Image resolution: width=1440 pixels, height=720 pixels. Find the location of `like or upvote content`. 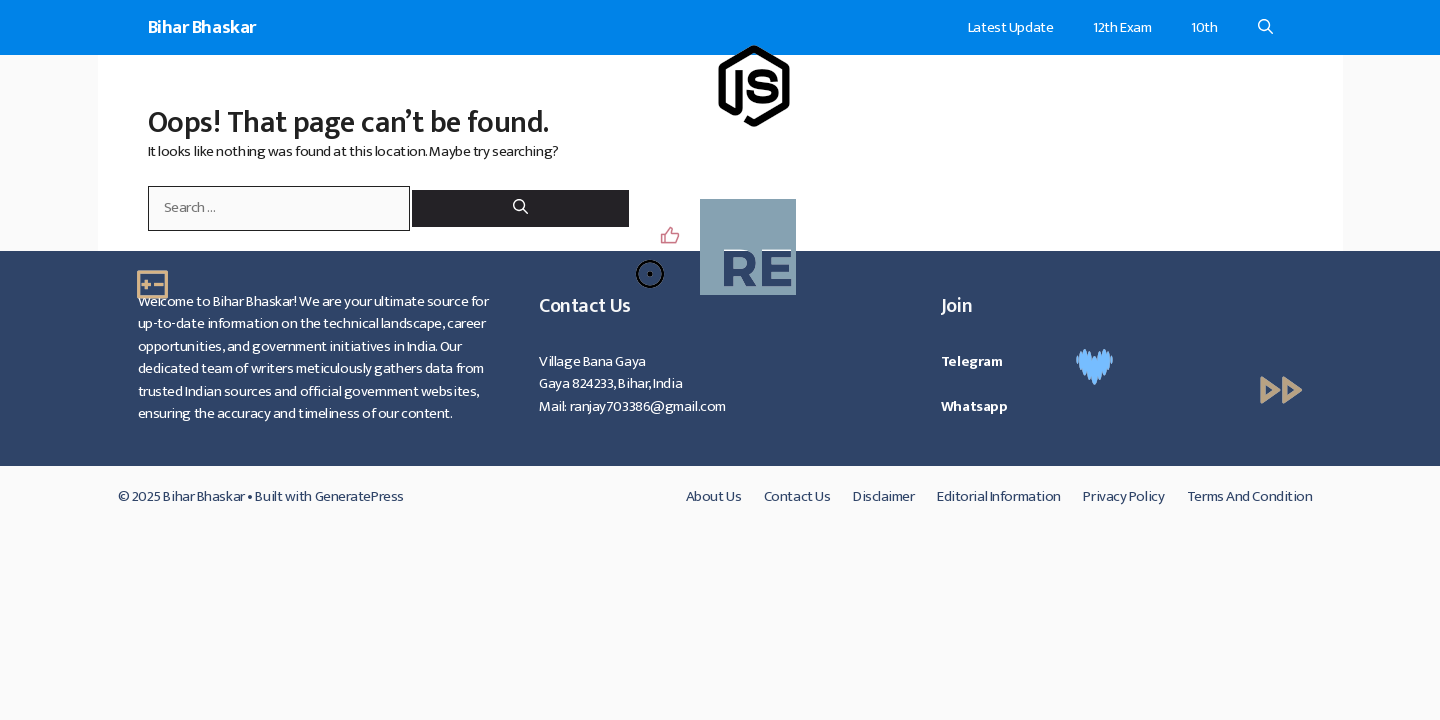

like or upvote content is located at coordinates (670, 236).